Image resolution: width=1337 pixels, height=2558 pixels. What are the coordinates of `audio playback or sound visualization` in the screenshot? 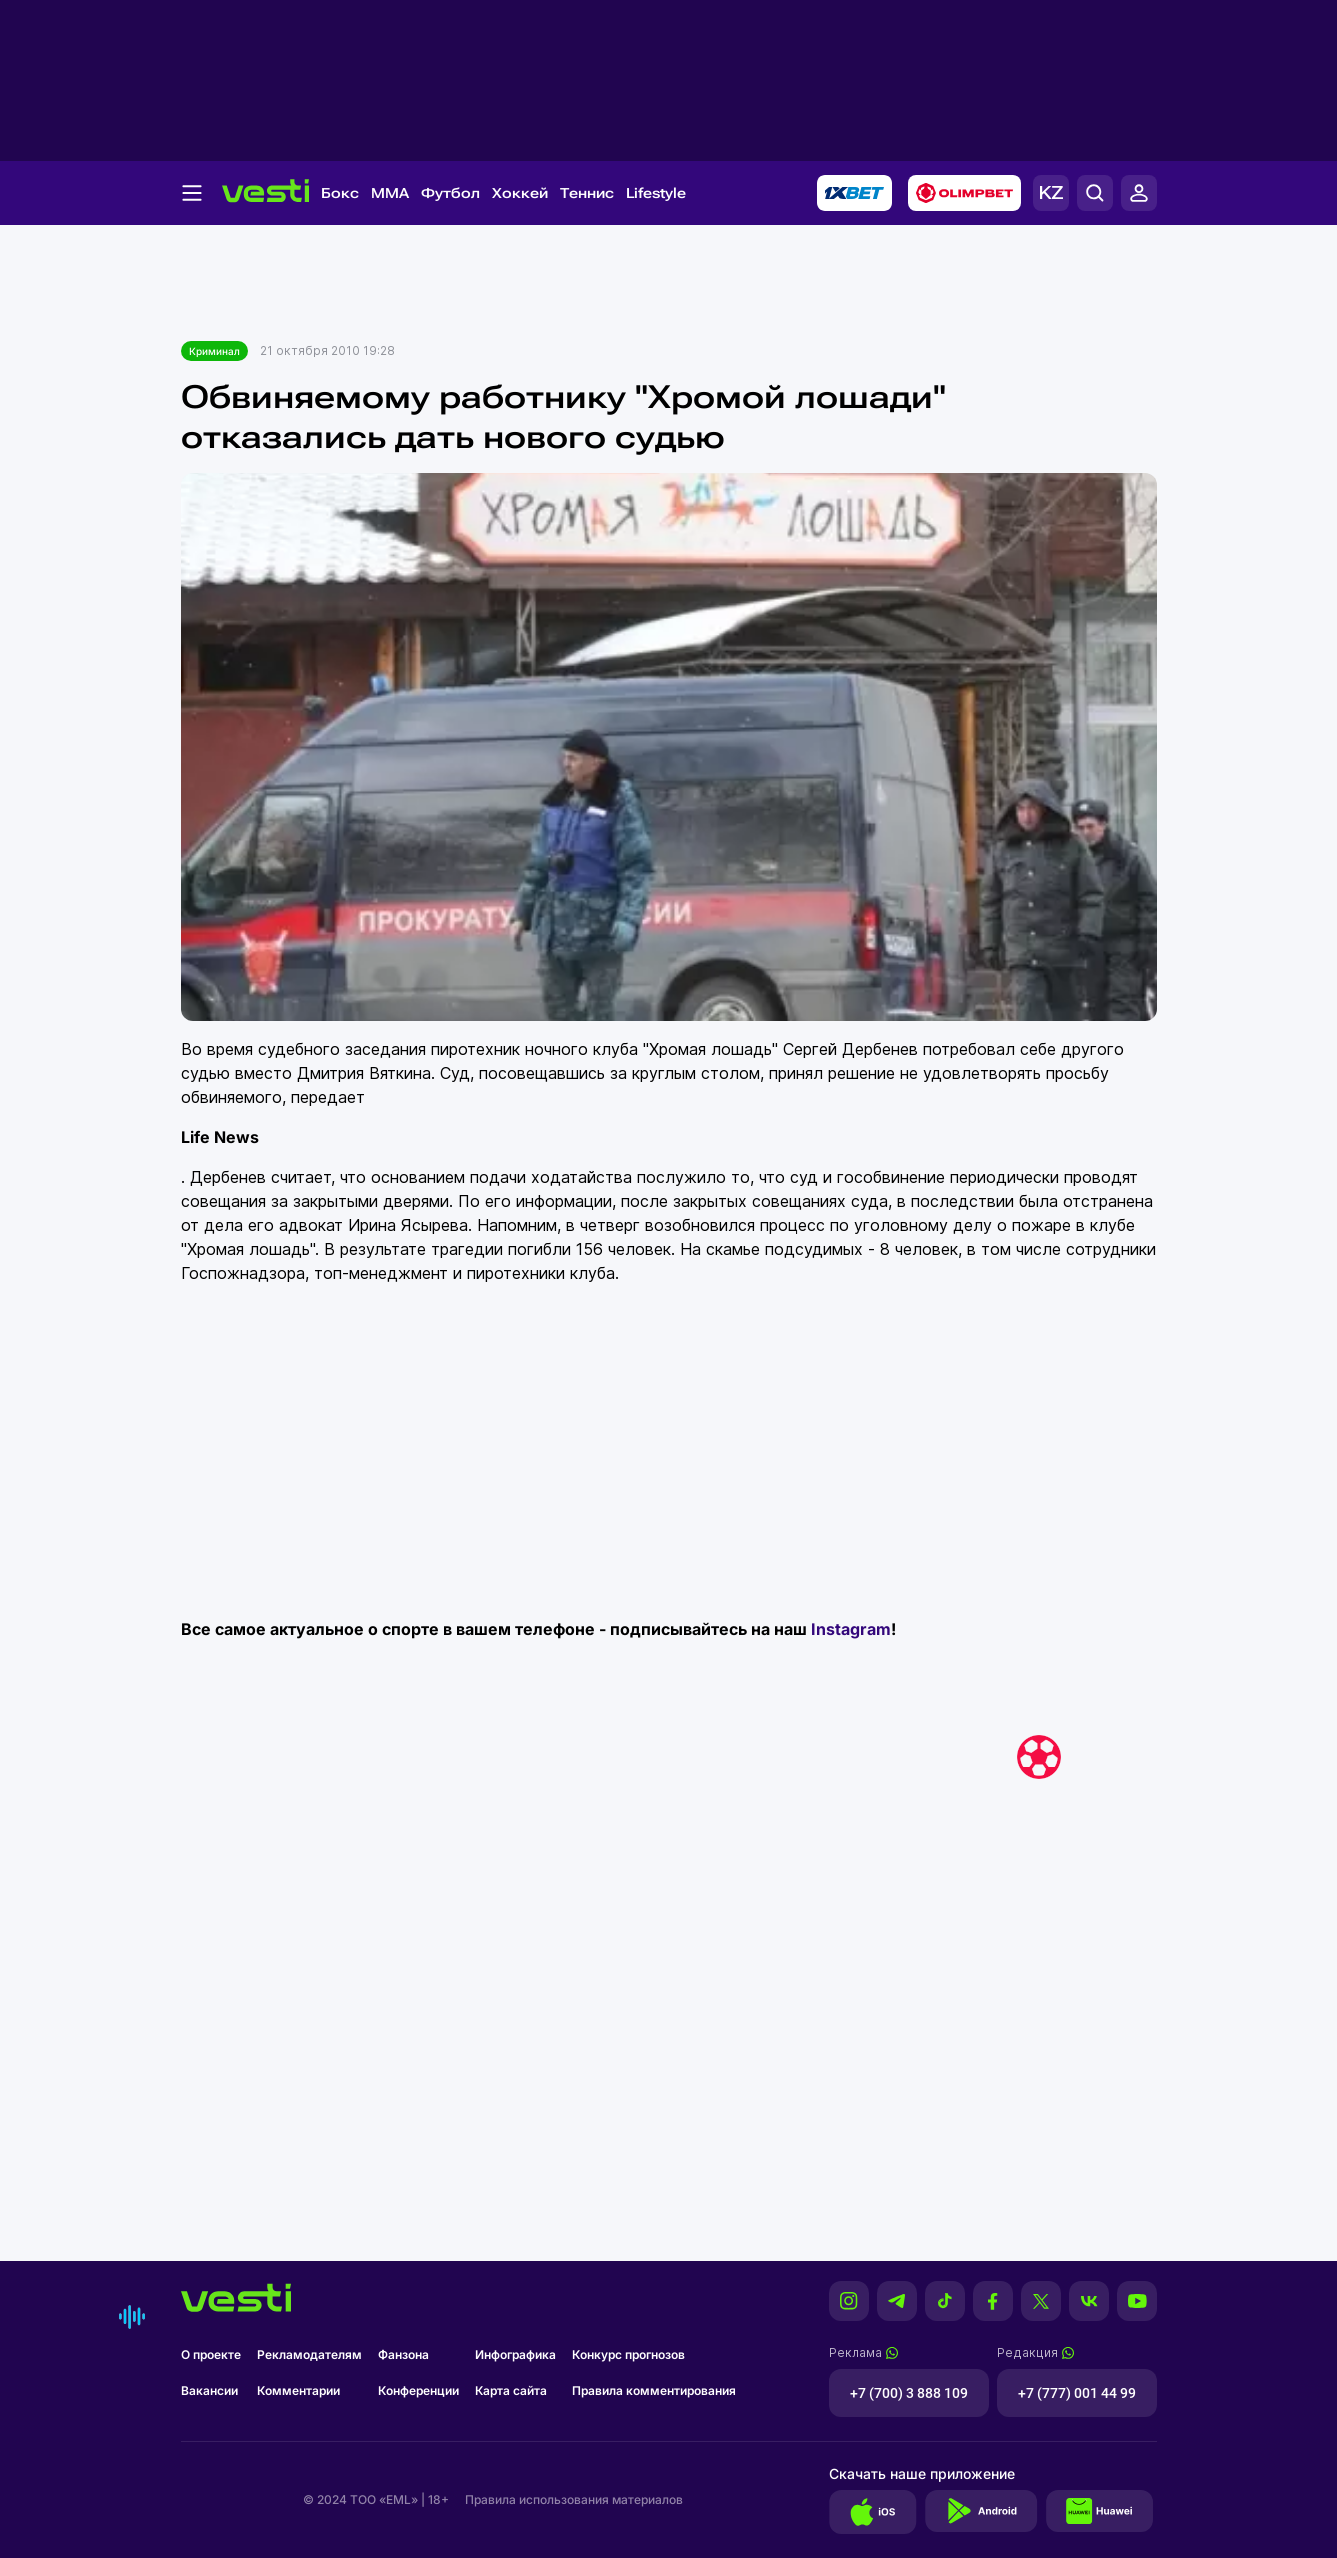 It's located at (132, 2317).